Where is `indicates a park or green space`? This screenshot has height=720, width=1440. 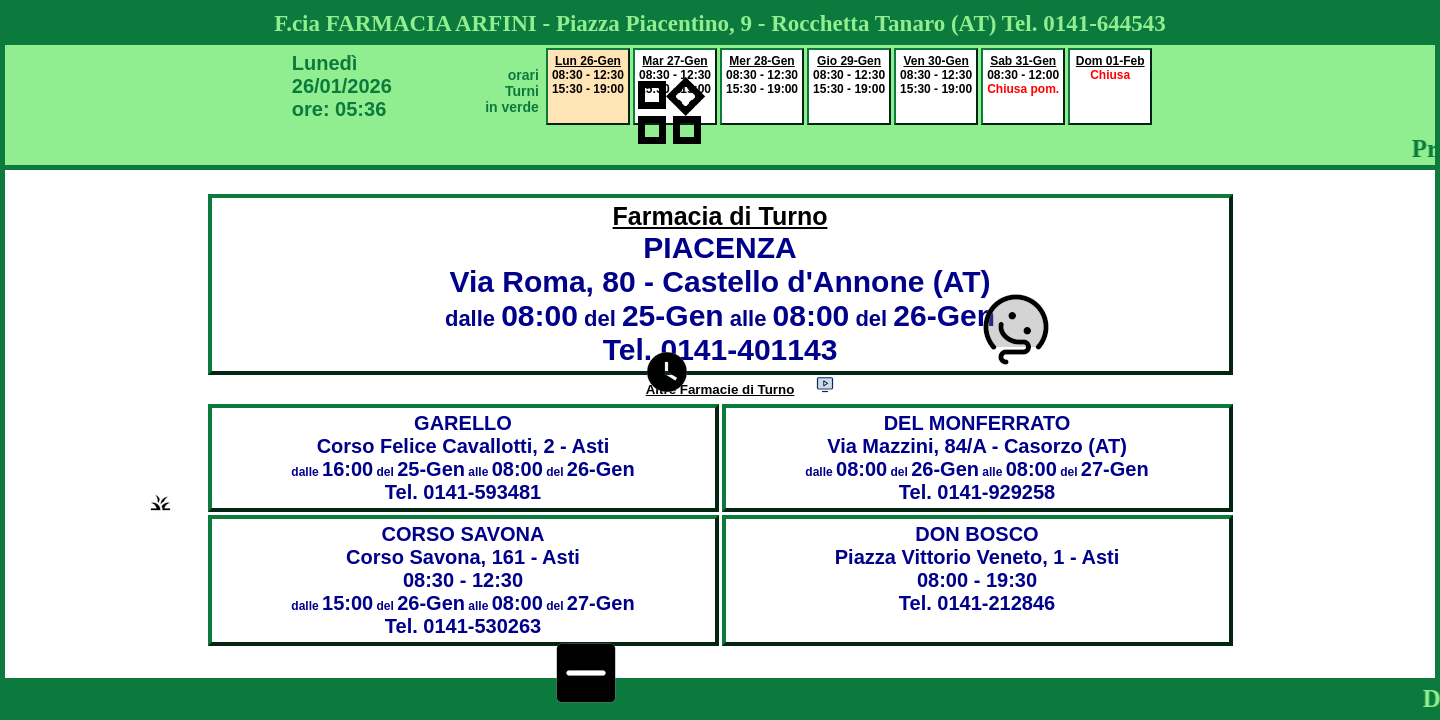 indicates a park or green space is located at coordinates (160, 502).